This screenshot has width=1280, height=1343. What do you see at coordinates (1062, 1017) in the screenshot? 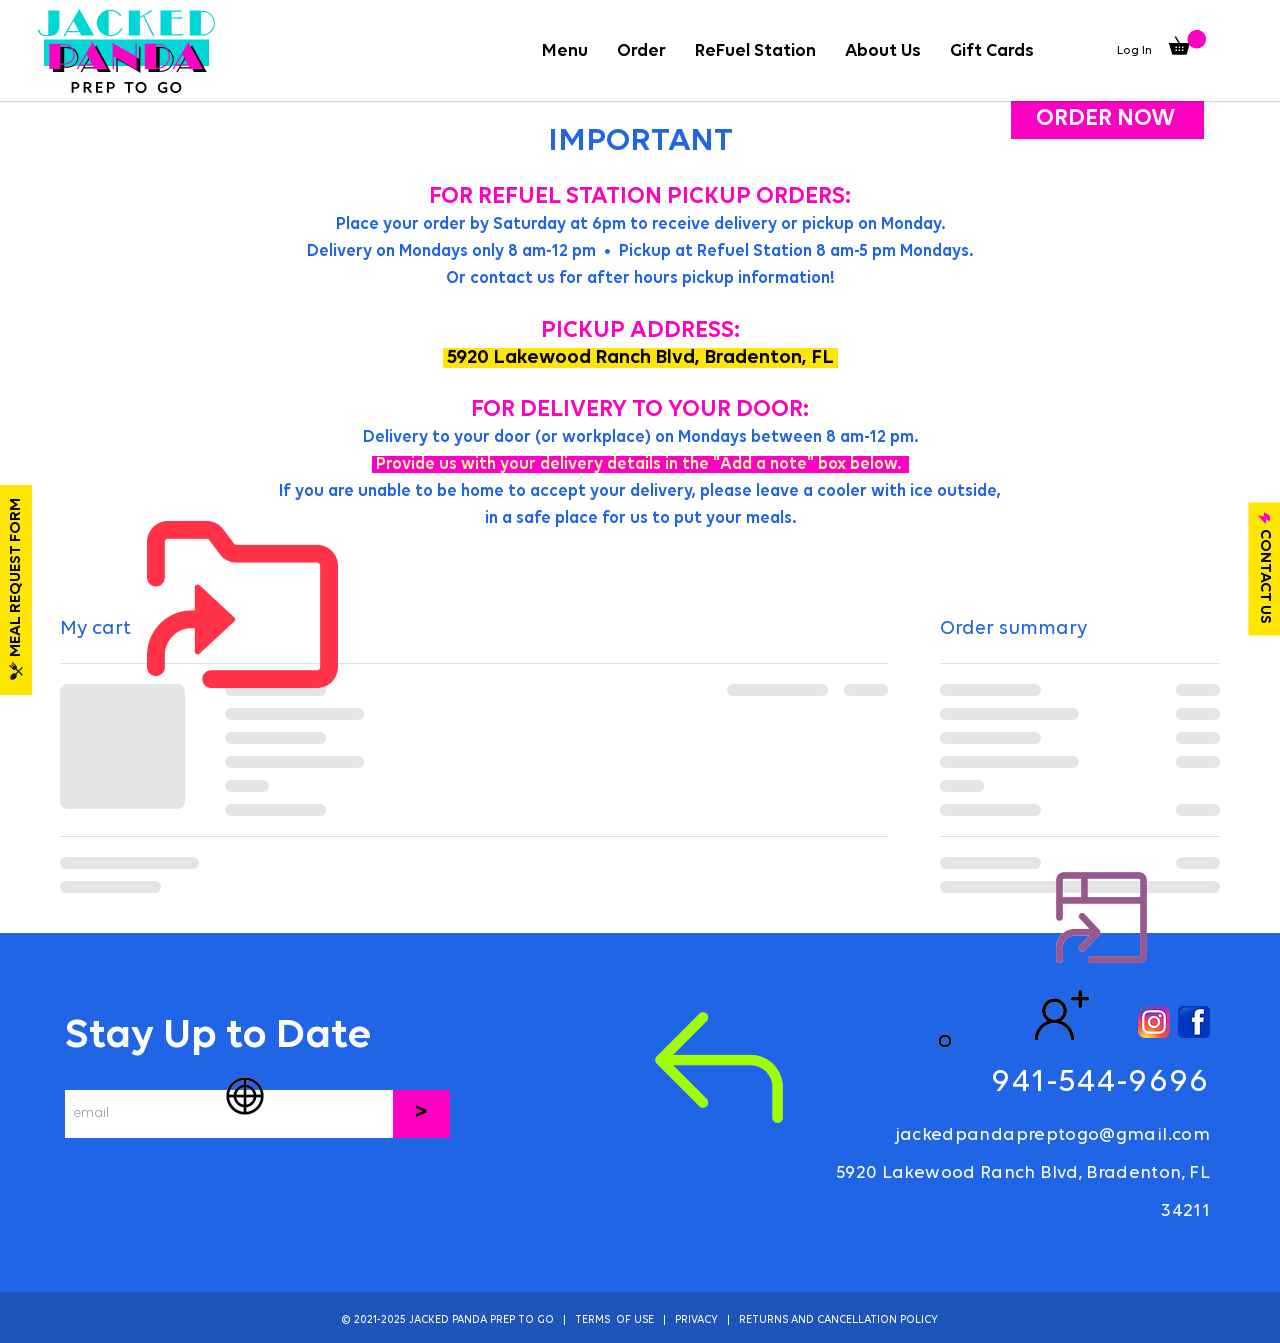
I see `add a new user or contact` at bounding box center [1062, 1017].